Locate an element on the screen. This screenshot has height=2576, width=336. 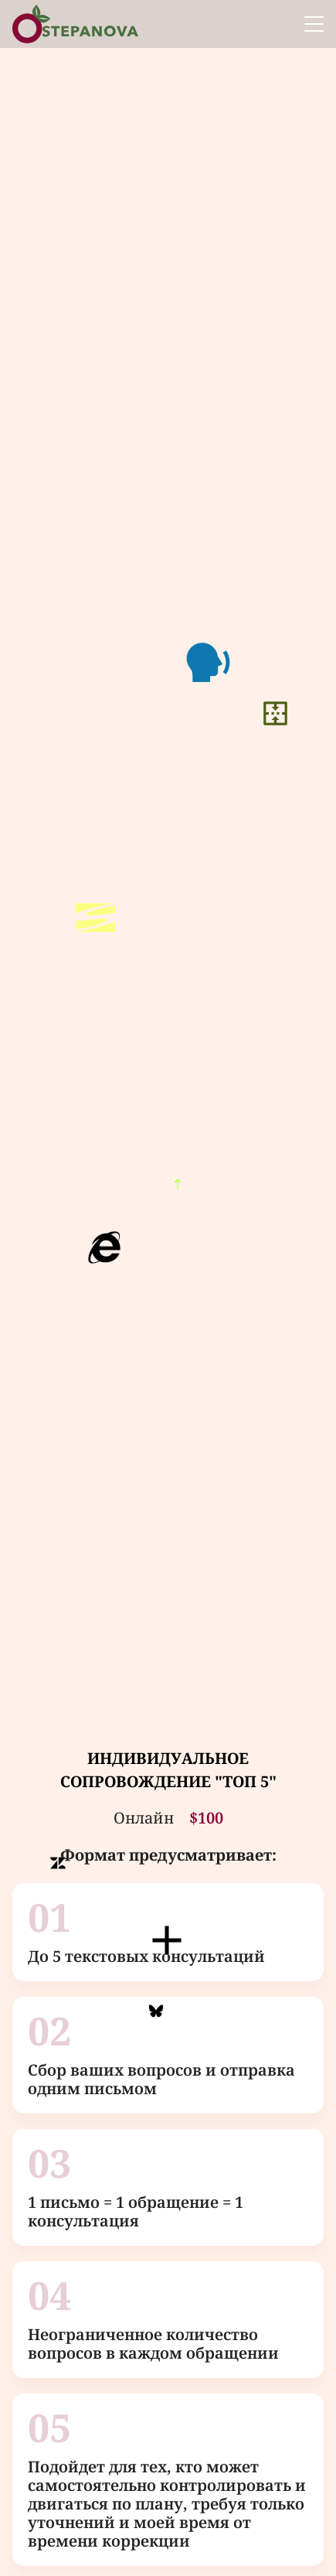
scroll to top of page is located at coordinates (178, 1184).